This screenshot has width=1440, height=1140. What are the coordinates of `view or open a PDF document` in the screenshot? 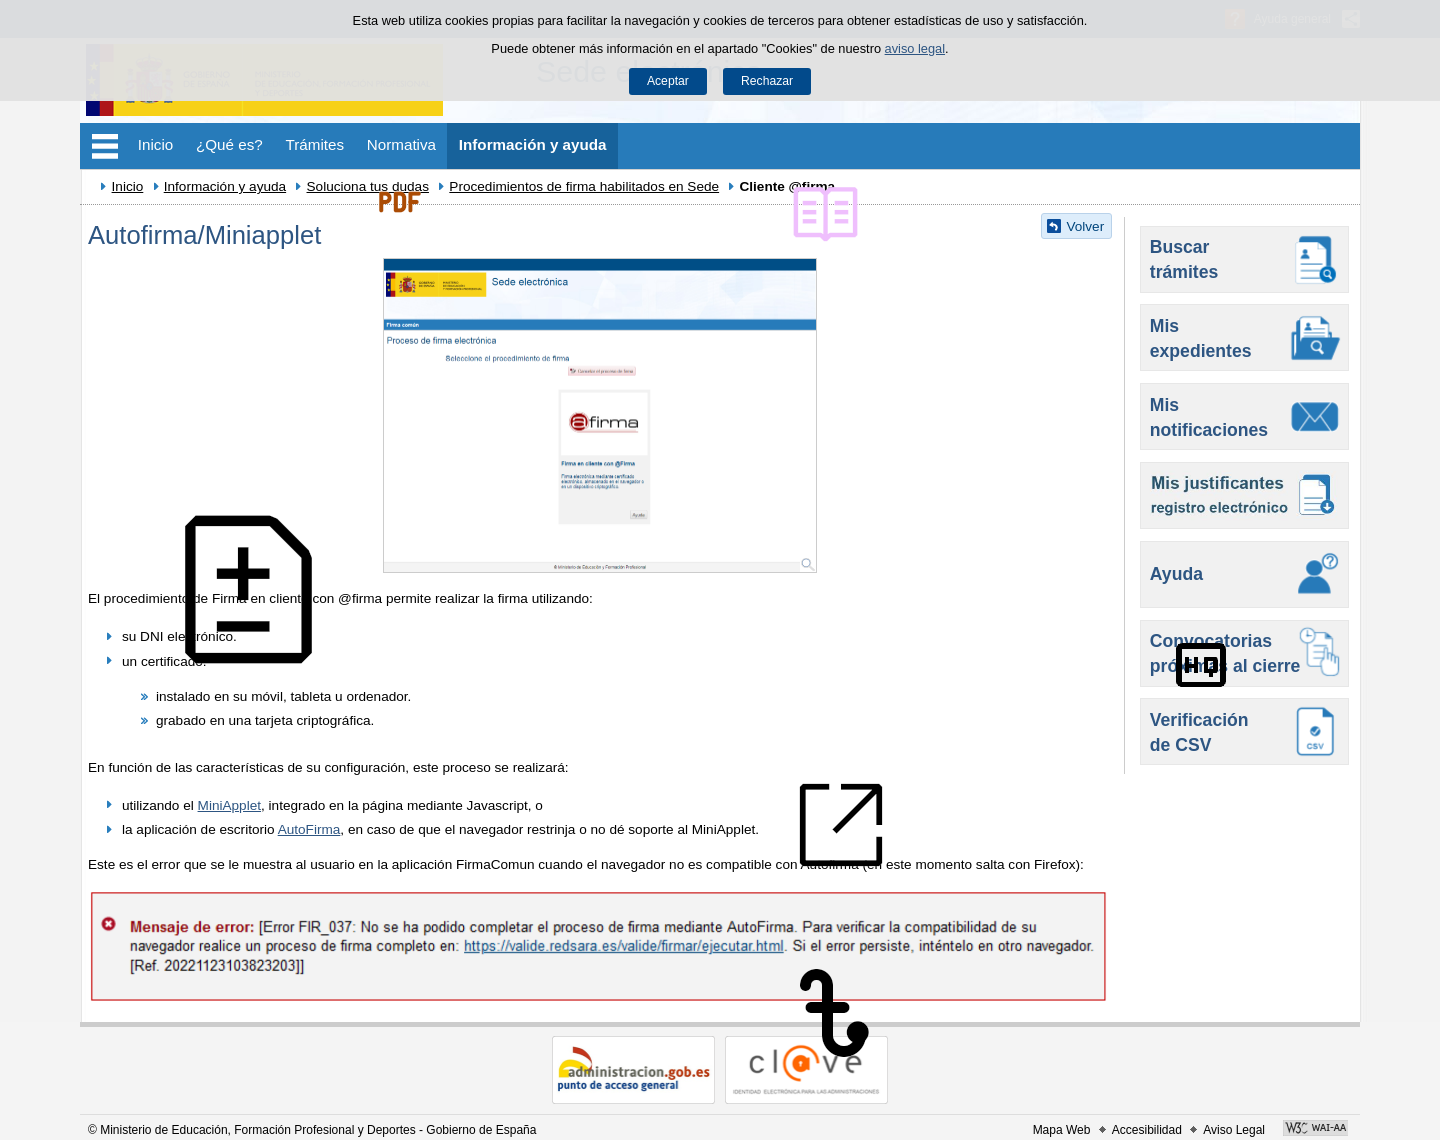 It's located at (400, 202).